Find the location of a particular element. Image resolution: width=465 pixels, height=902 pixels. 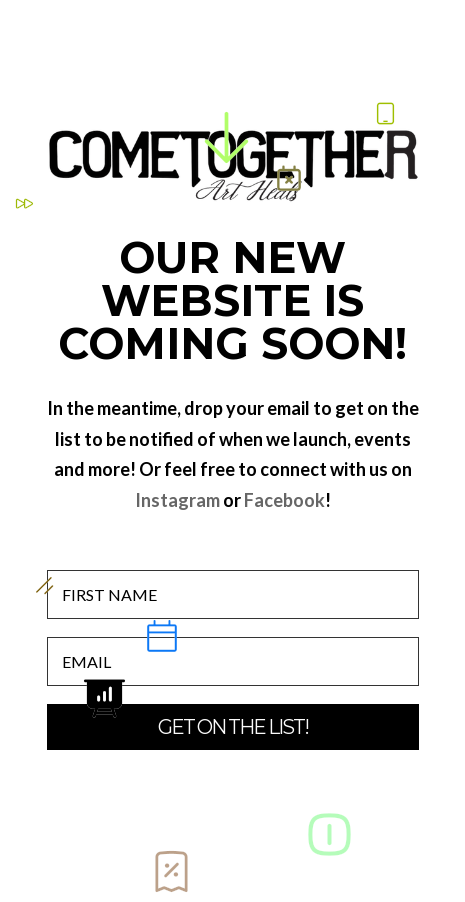

view on tablet device is located at coordinates (385, 113).